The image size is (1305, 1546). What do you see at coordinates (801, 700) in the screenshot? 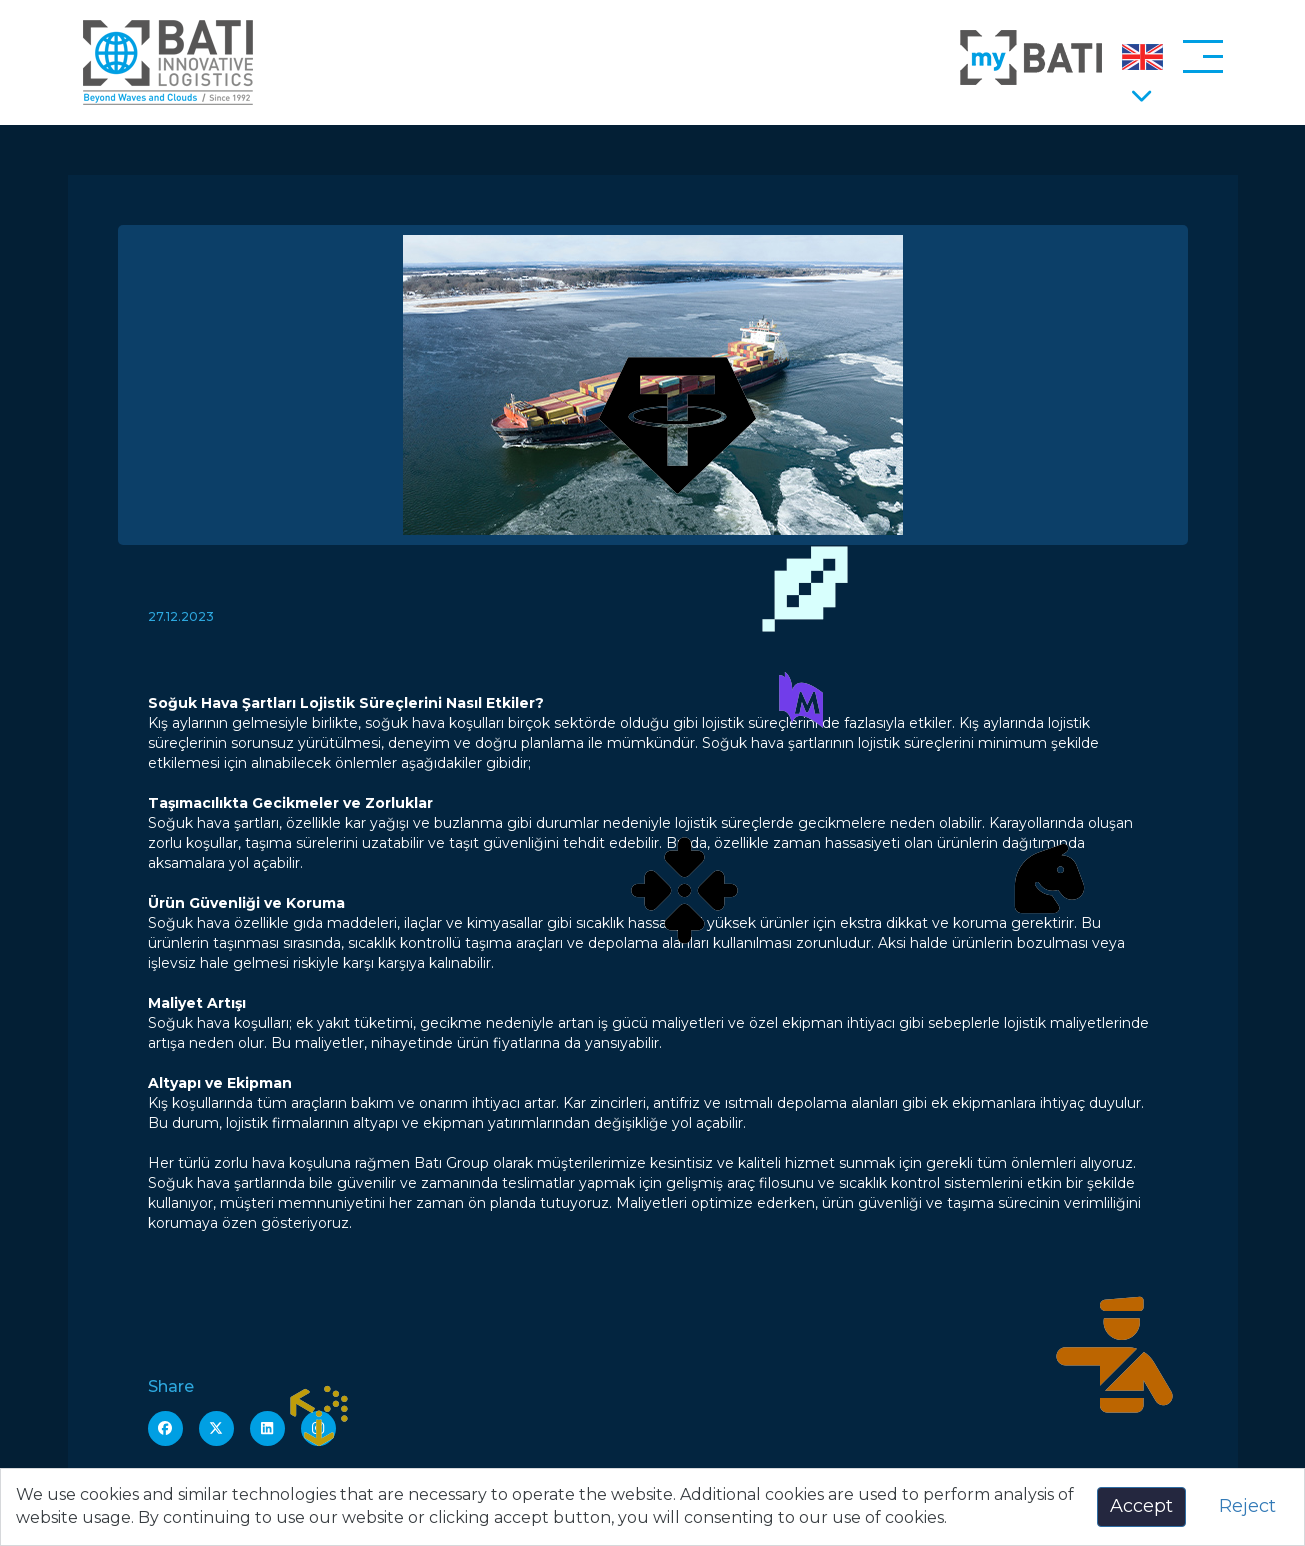
I see `access PubMed medical research database` at bounding box center [801, 700].